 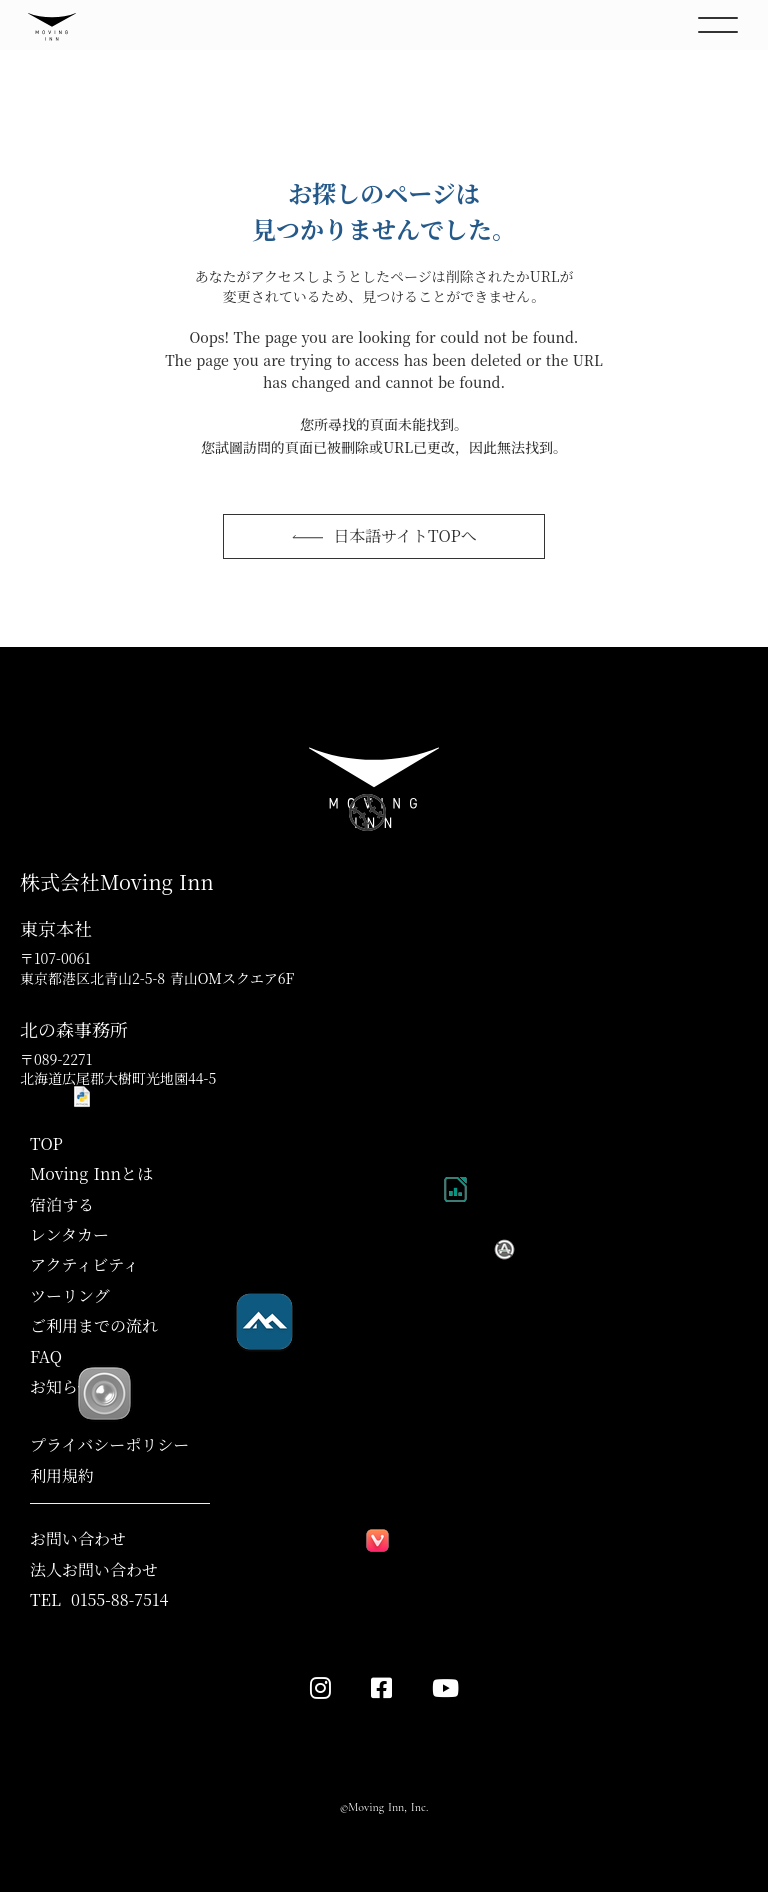 I want to click on a python source code file, so click(x=82, y=1097).